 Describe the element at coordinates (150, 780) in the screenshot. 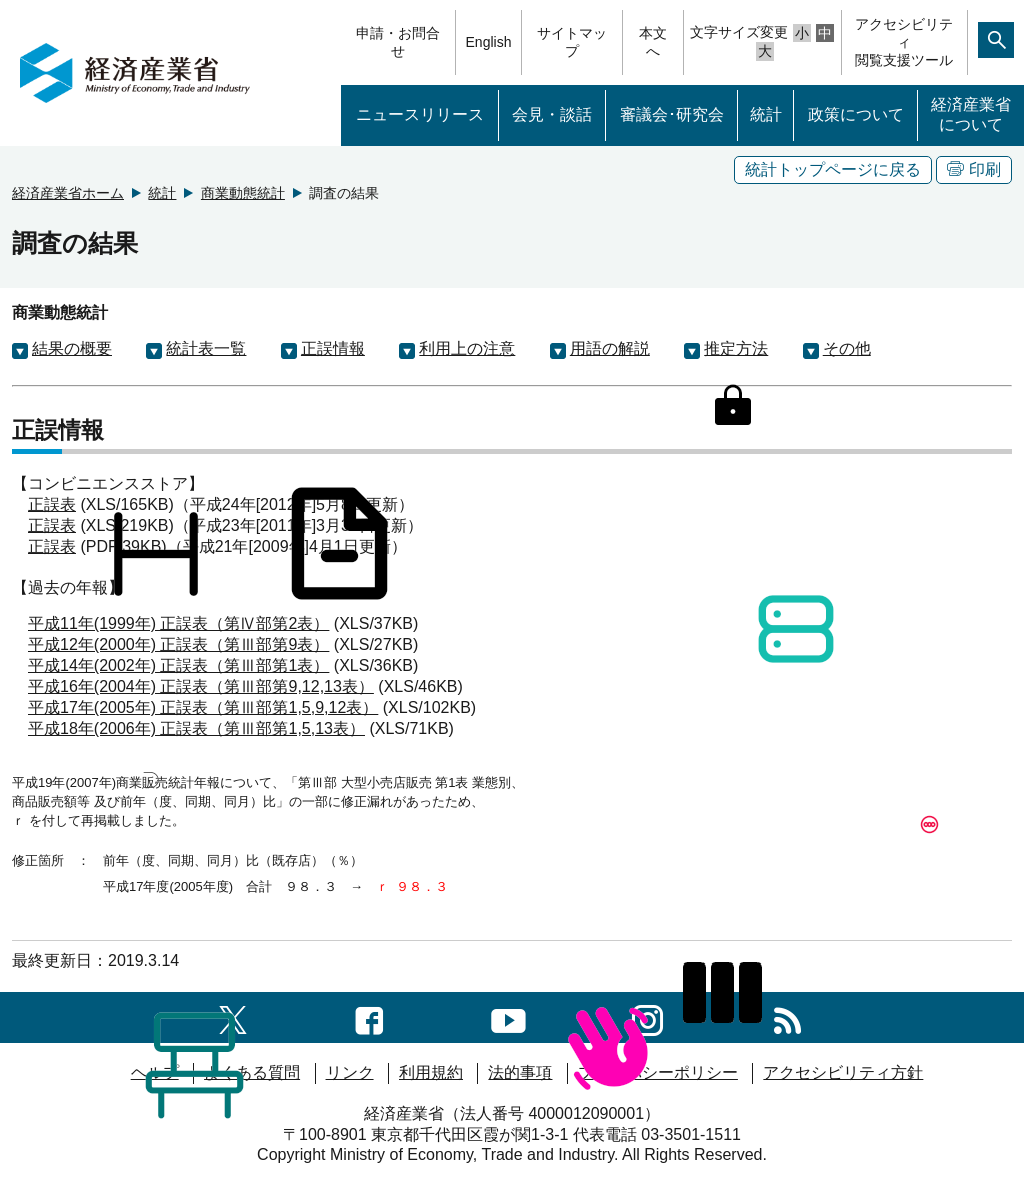

I see `mathematical superset proper of symbol` at that location.